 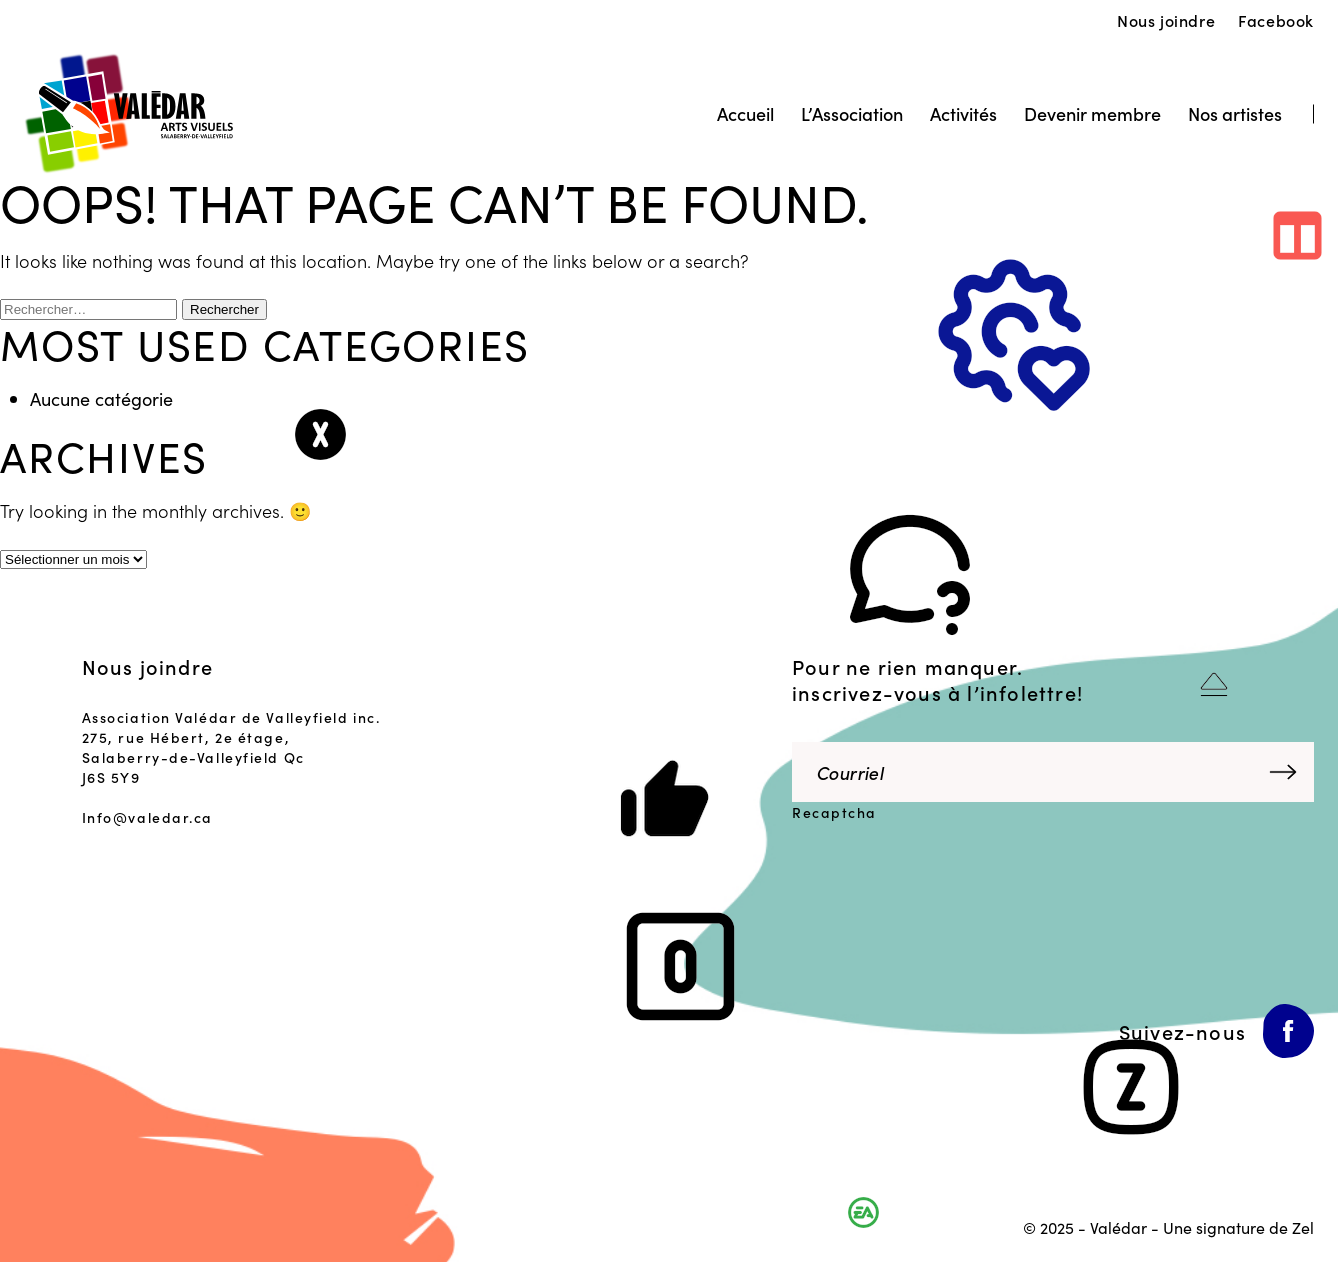 I want to click on close or dismiss a dialog, so click(x=320, y=434).